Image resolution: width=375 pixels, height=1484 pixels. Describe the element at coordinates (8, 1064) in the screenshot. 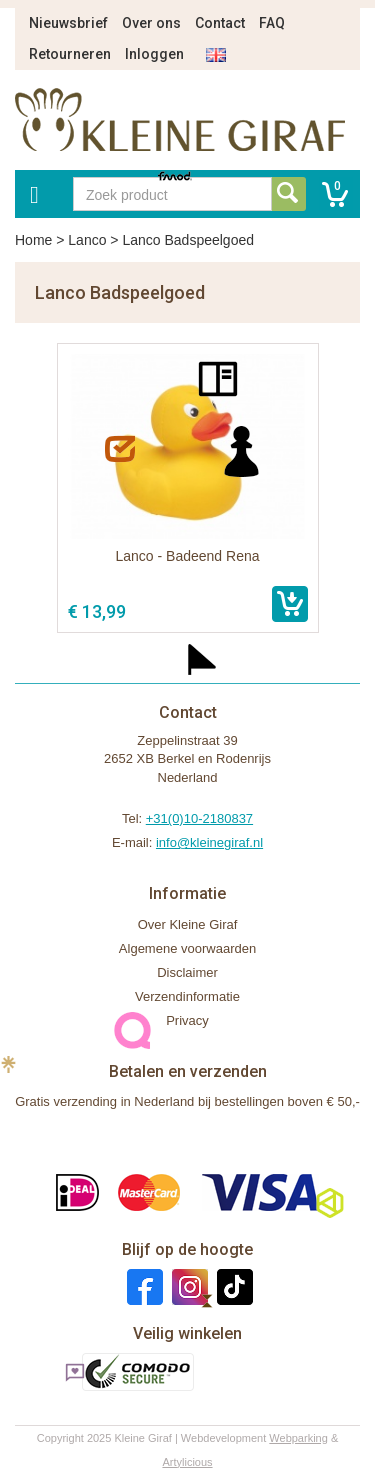

I see `visit linktree profile` at that location.